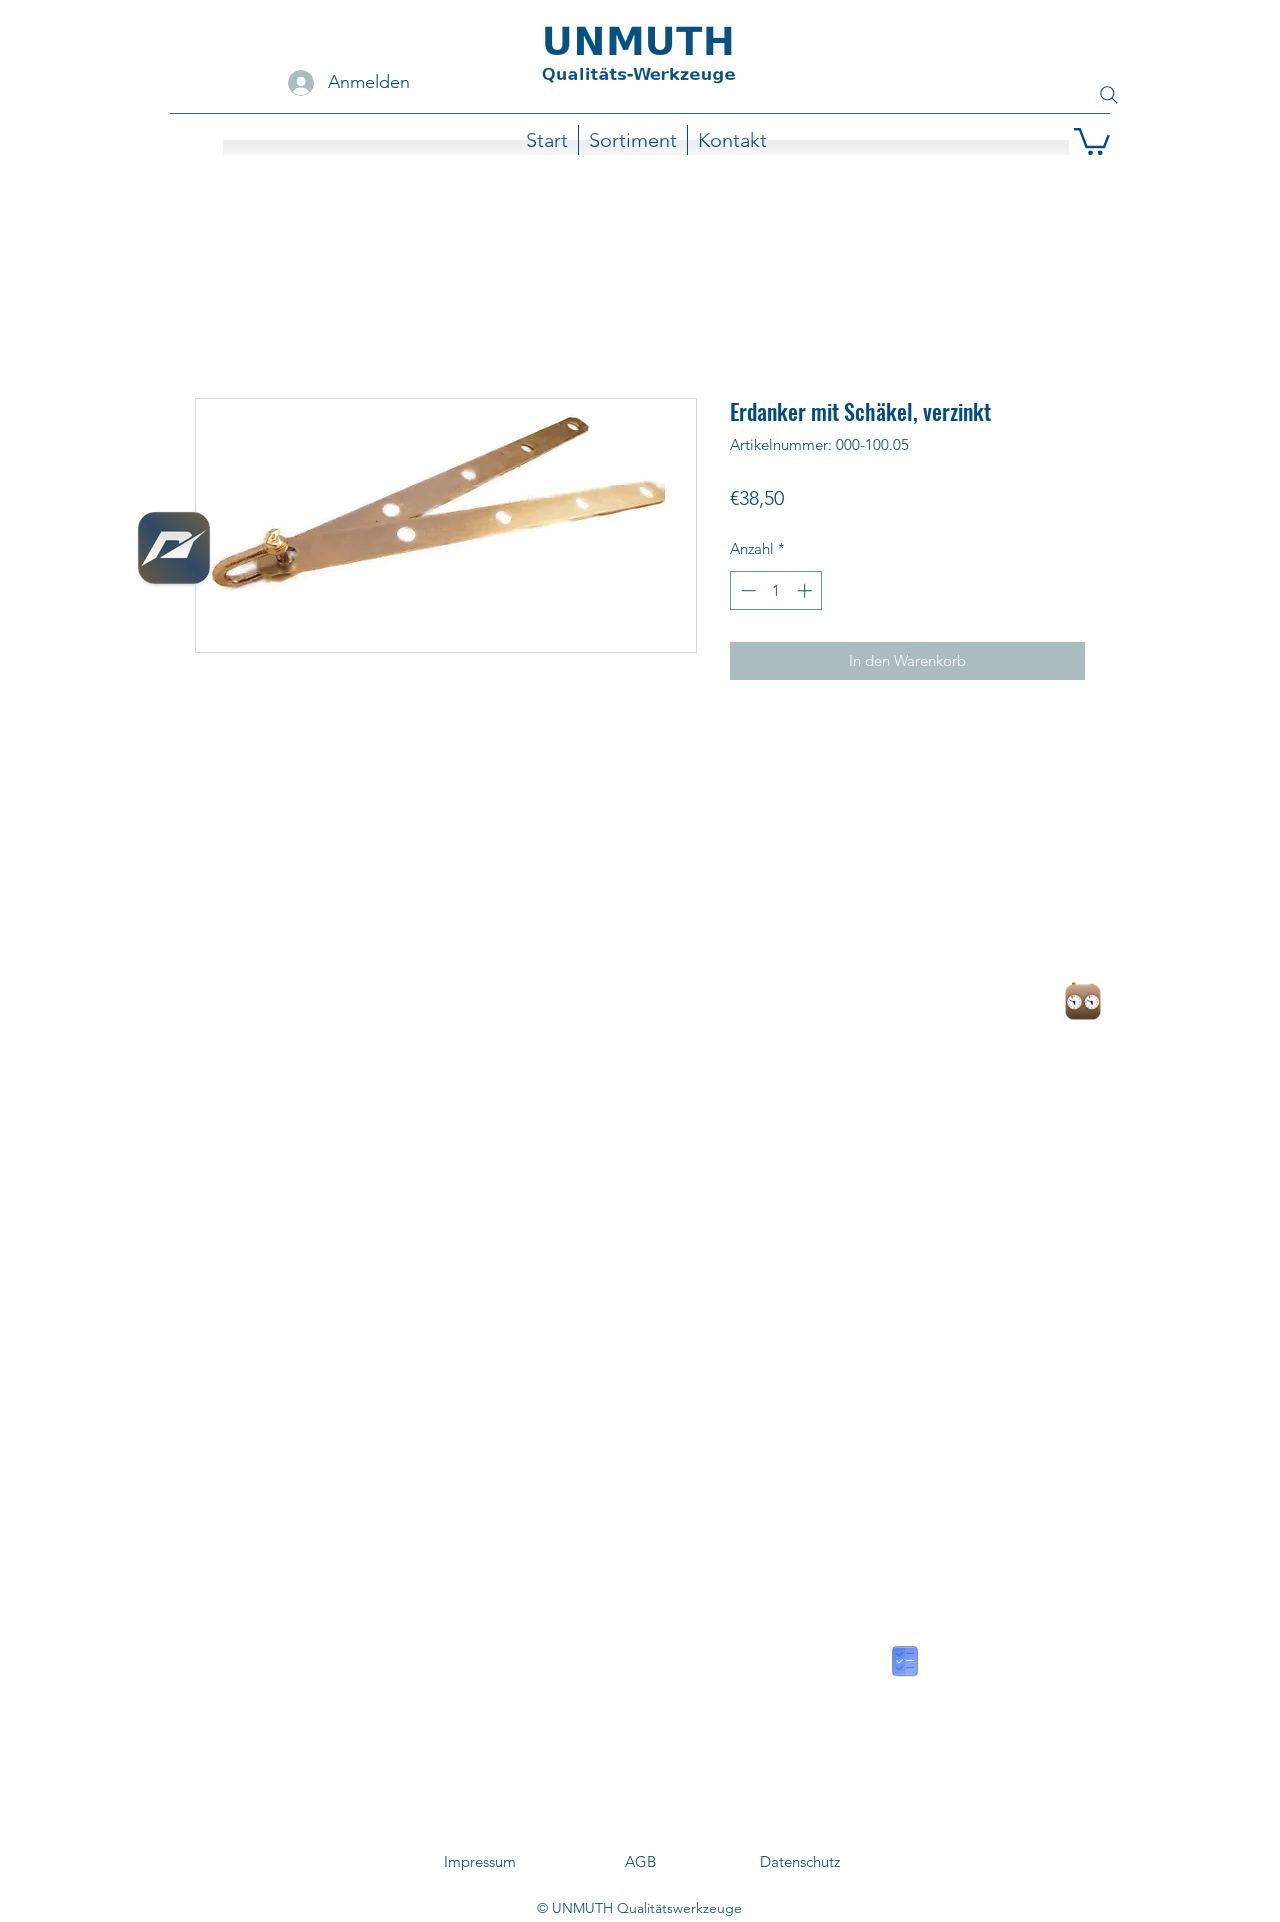 This screenshot has height=1922, width=1280. I want to click on launch need for speed no limits game, so click(174, 548).